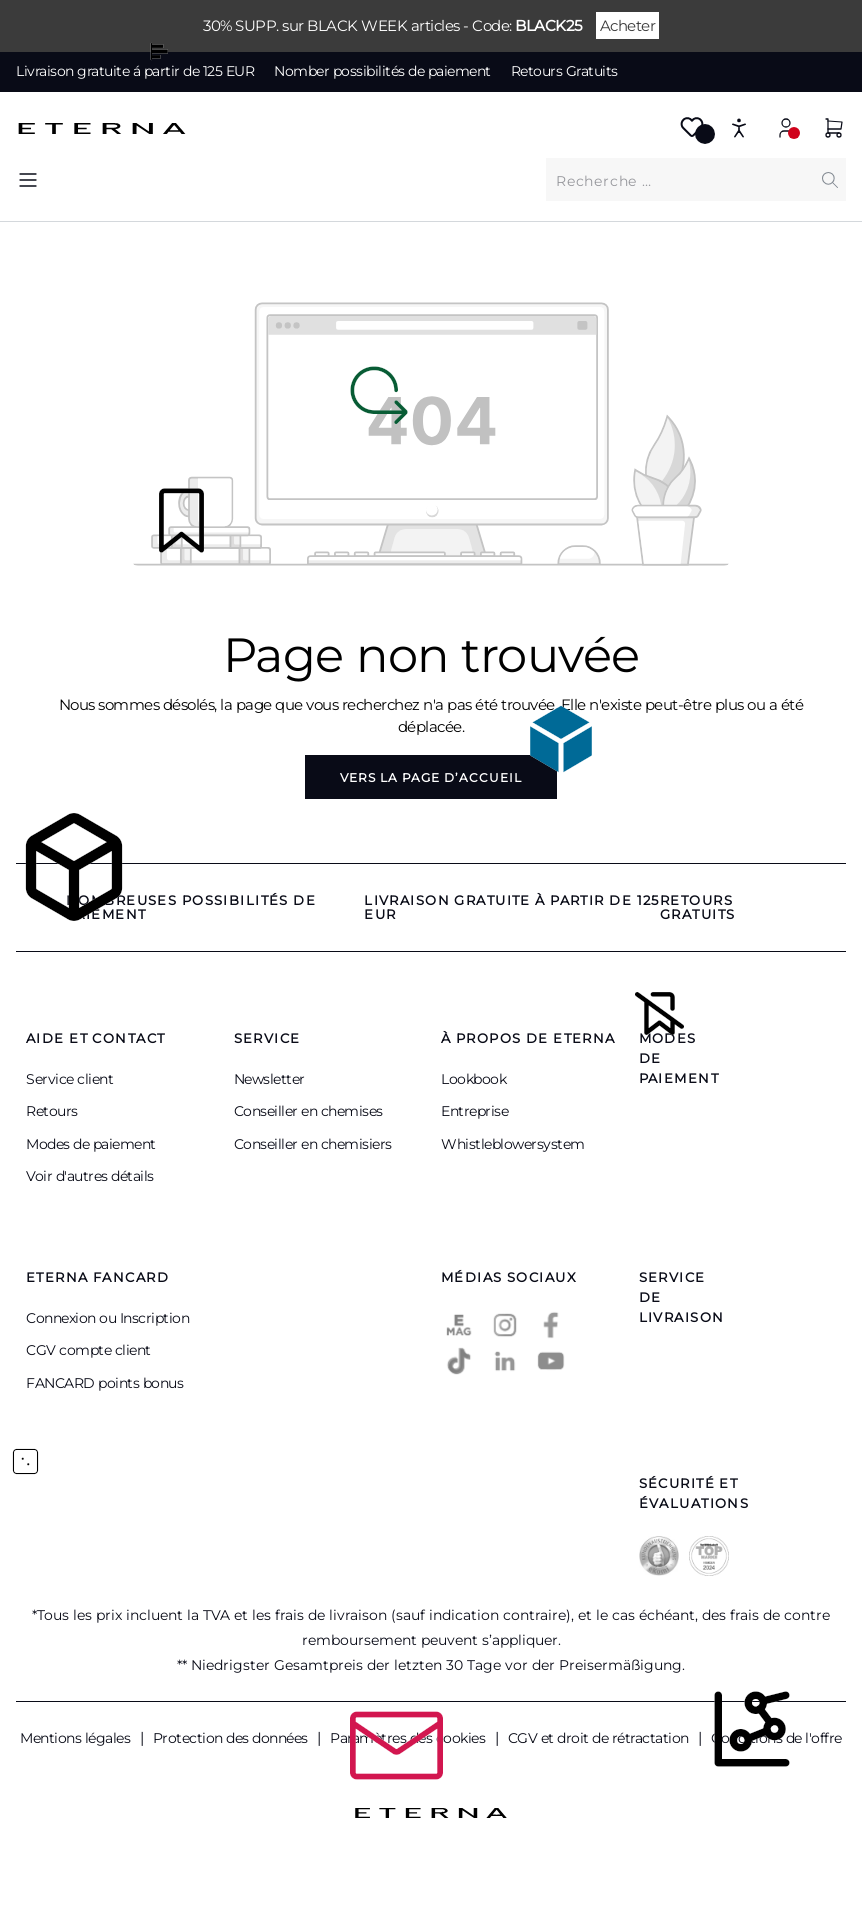 The image size is (862, 1923). What do you see at coordinates (158, 51) in the screenshot?
I see `view horizontal bar chart data` at bounding box center [158, 51].